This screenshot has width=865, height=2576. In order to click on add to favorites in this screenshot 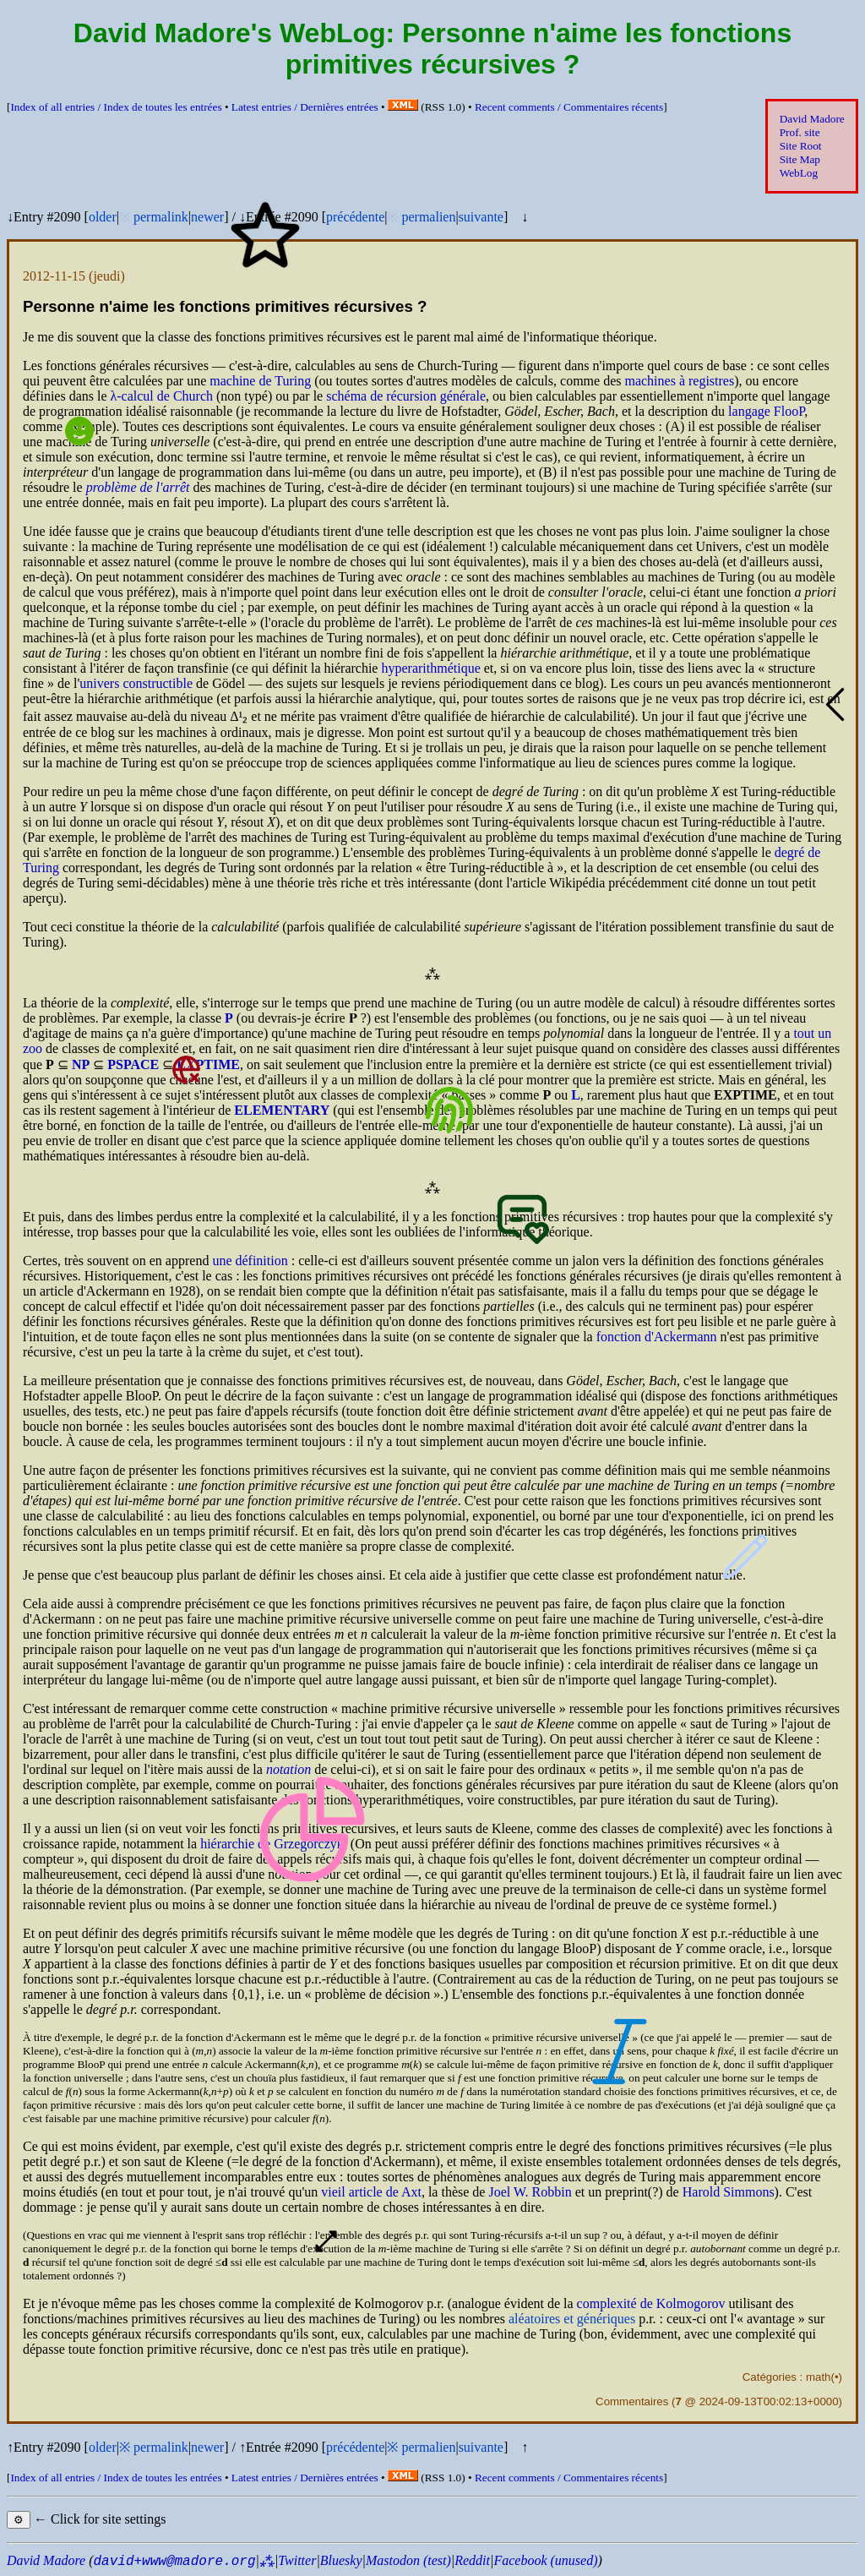, I will do `click(265, 236)`.